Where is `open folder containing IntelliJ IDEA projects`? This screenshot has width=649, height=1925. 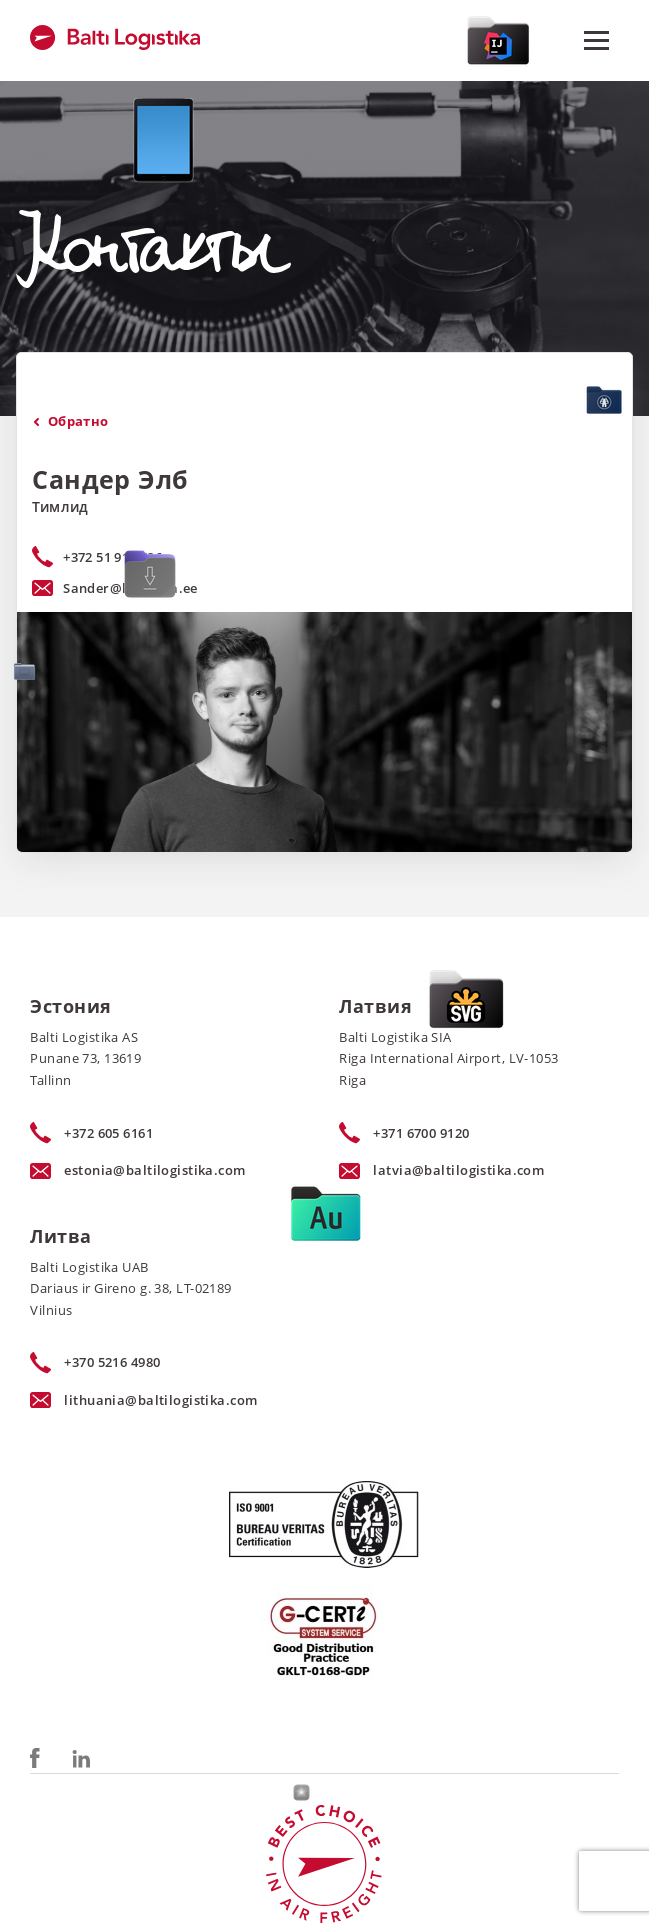
open folder containing IntelliJ IDEA projects is located at coordinates (498, 42).